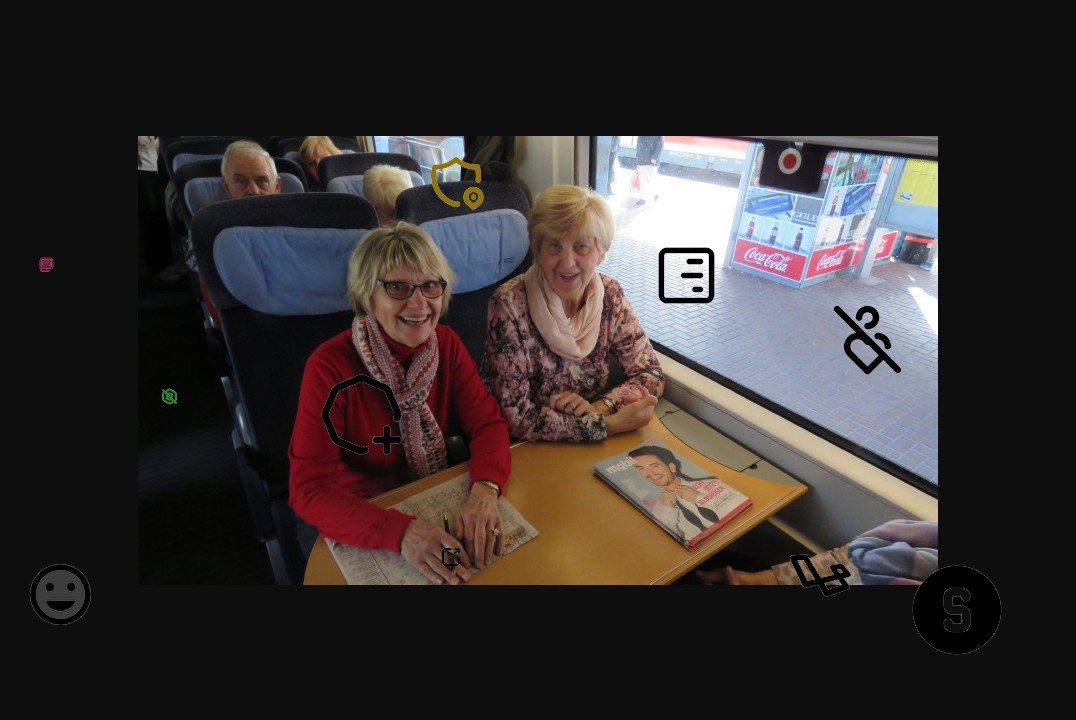  I want to click on align content to the right with full height stretch, so click(686, 275).